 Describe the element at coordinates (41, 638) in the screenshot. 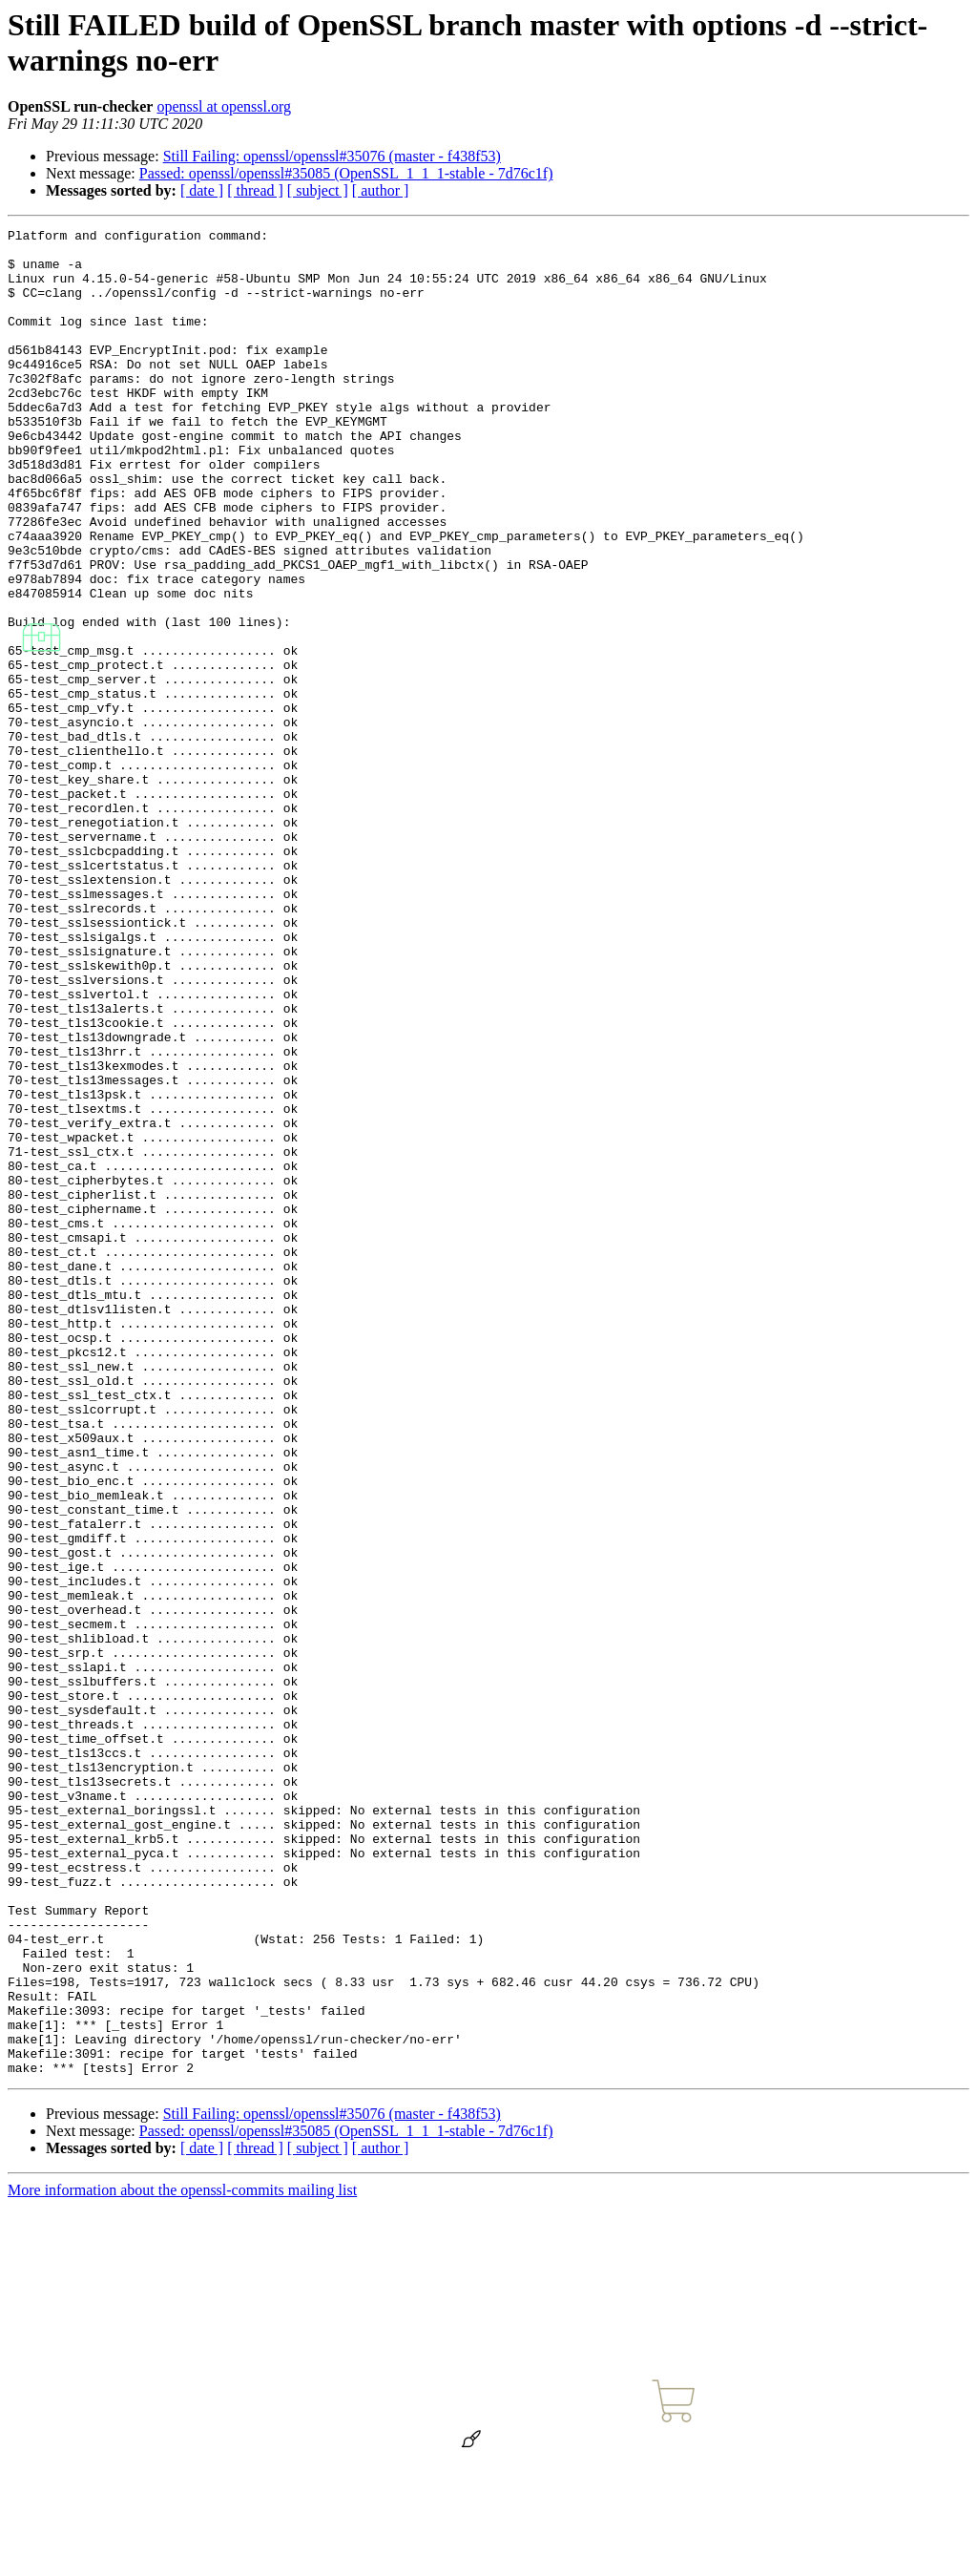

I see `access your rewards or collected items` at that location.